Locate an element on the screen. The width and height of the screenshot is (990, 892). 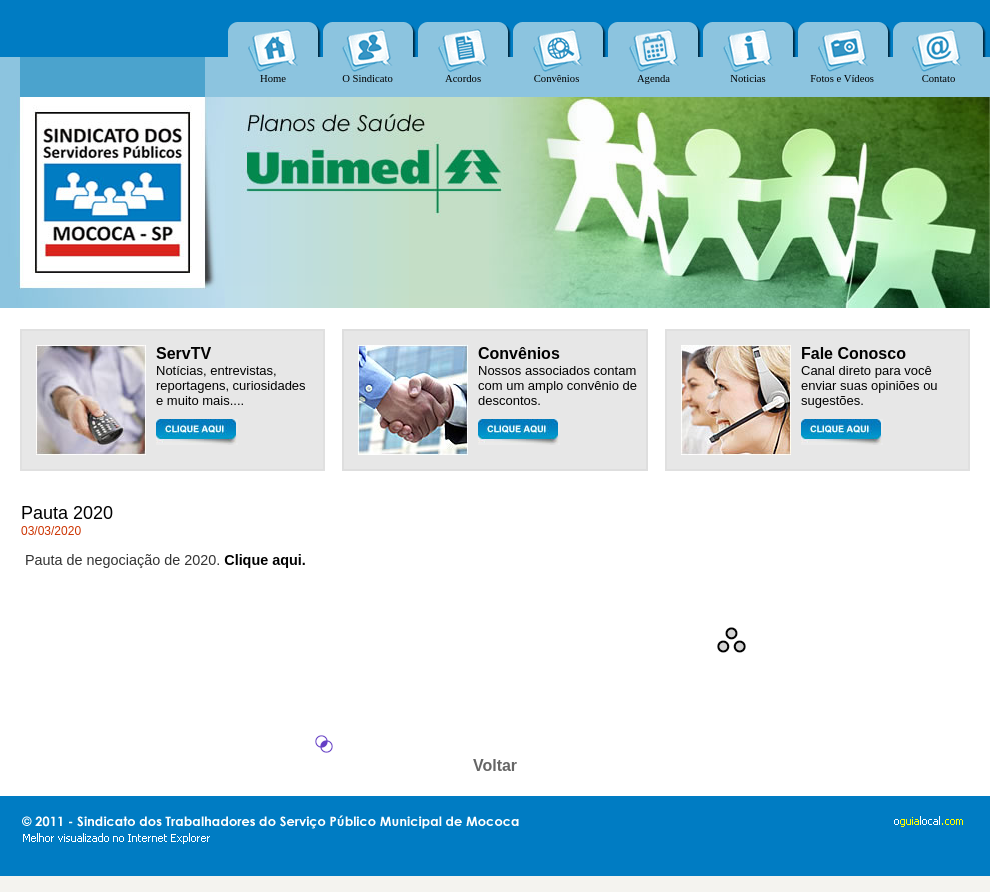
view connected items or groups is located at coordinates (731, 640).